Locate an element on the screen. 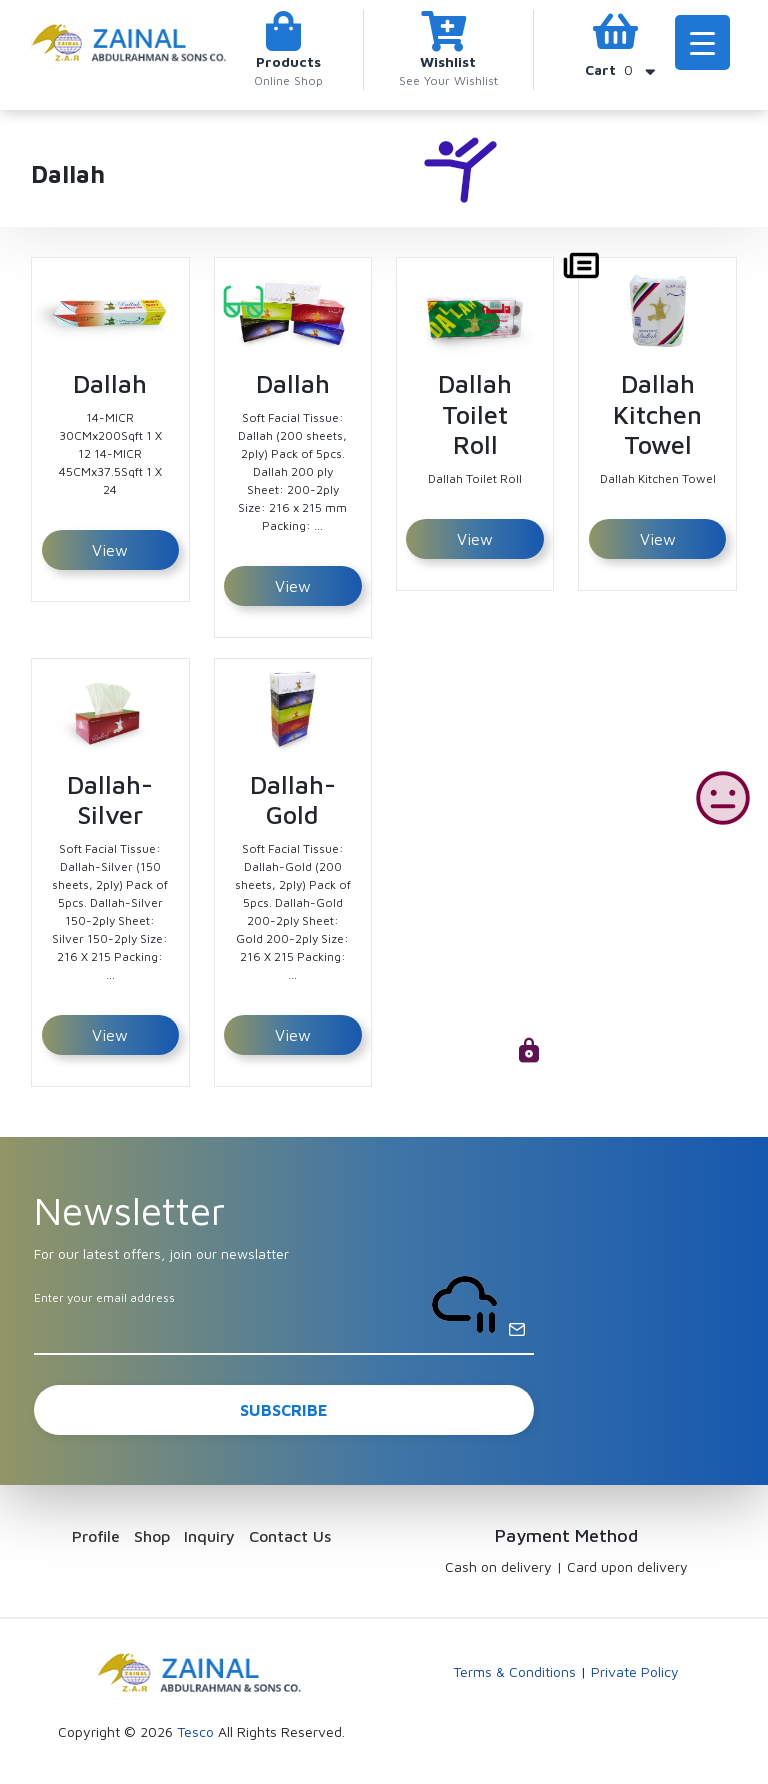 The height and width of the screenshot is (1784, 768). lock or secure this item is located at coordinates (529, 1050).